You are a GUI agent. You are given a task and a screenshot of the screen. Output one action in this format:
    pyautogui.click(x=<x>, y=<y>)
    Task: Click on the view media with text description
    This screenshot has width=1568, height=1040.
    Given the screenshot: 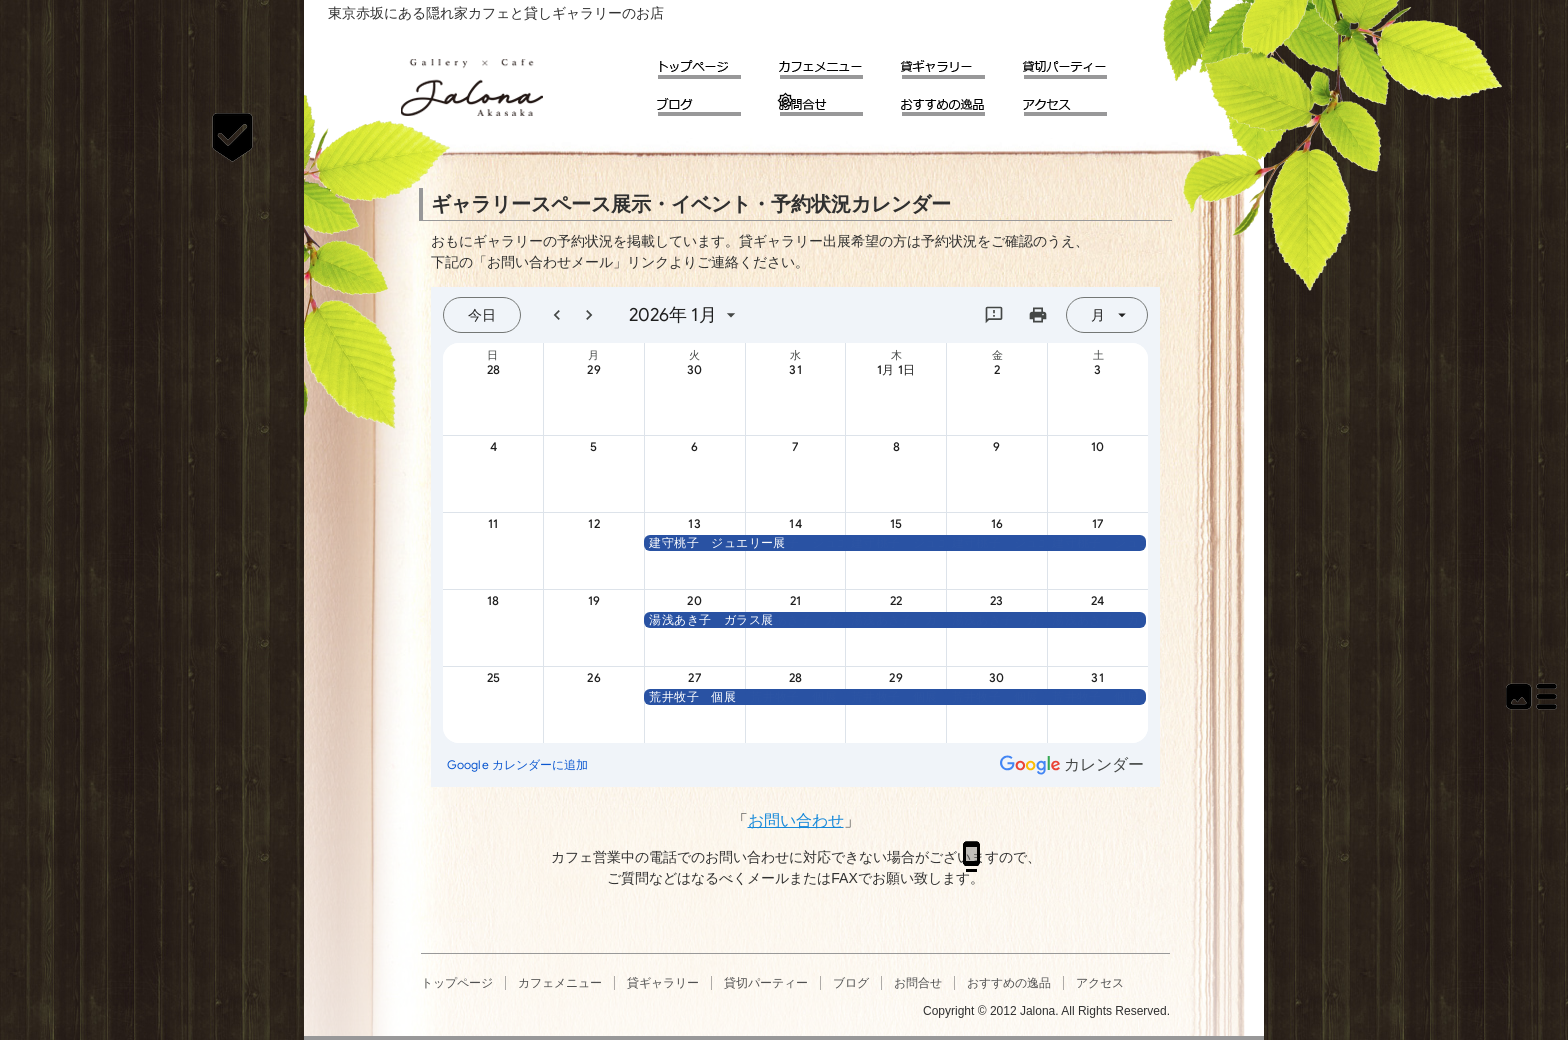 What is the action you would take?
    pyautogui.click(x=1531, y=696)
    